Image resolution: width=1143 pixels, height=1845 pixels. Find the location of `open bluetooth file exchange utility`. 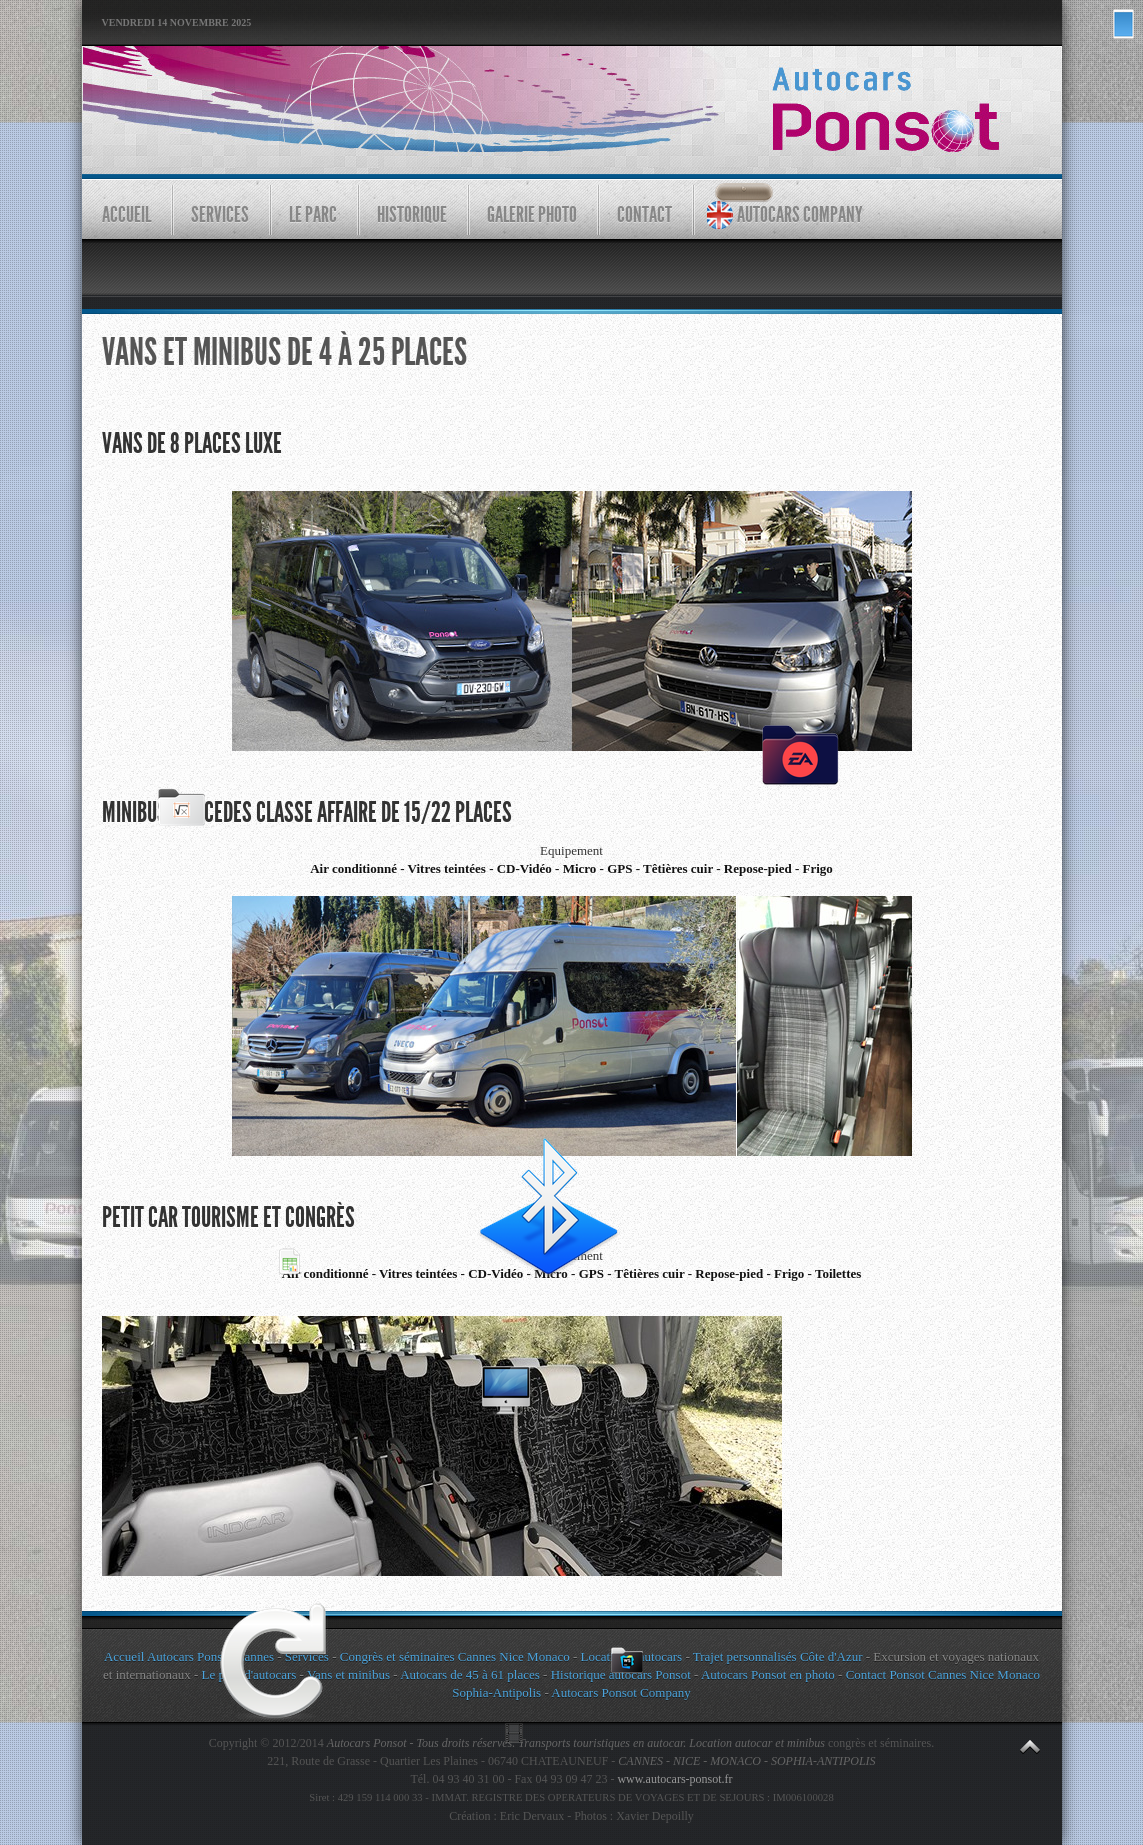

open bluetooth file exchange utility is located at coordinates (547, 1208).